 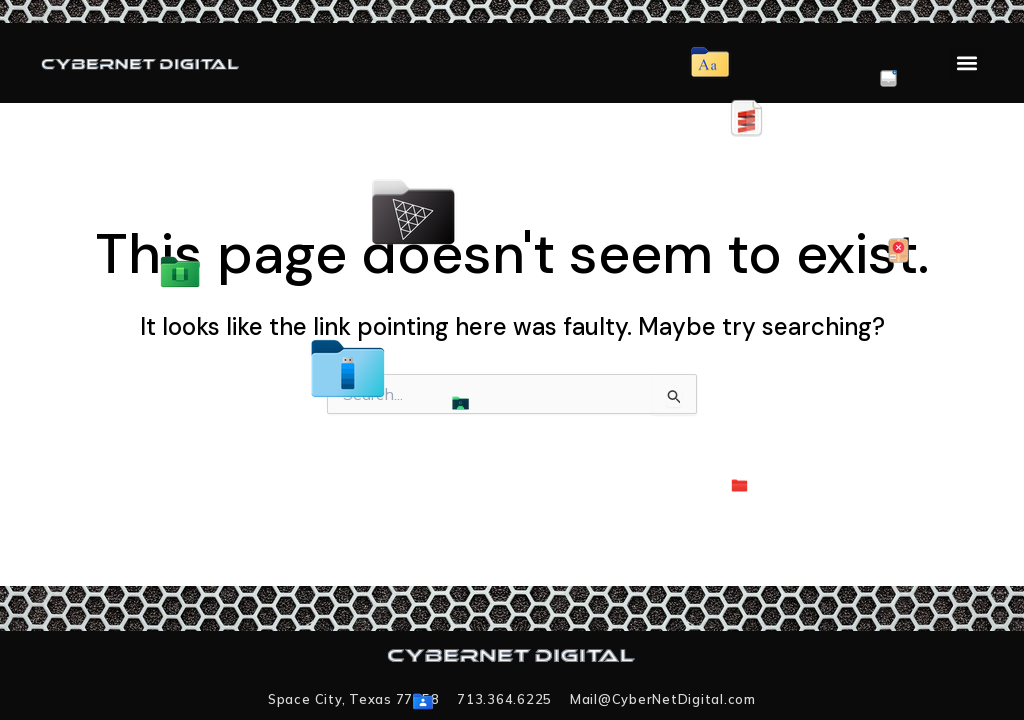 What do you see at coordinates (898, 250) in the screenshot?
I see `indicates a package removal or uninstallation in progress` at bounding box center [898, 250].